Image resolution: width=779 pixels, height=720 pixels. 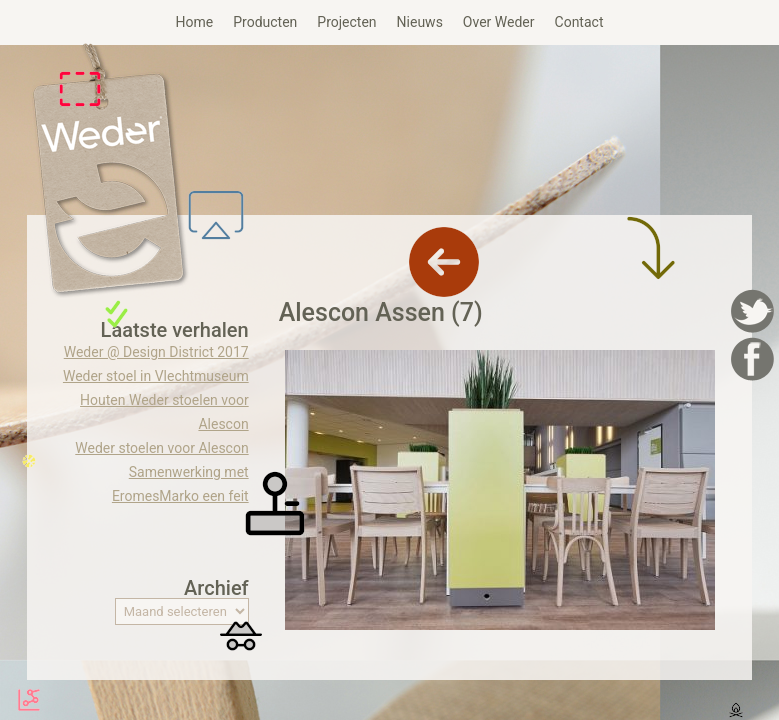 I want to click on view scatter plot data visualization, so click(x=29, y=700).